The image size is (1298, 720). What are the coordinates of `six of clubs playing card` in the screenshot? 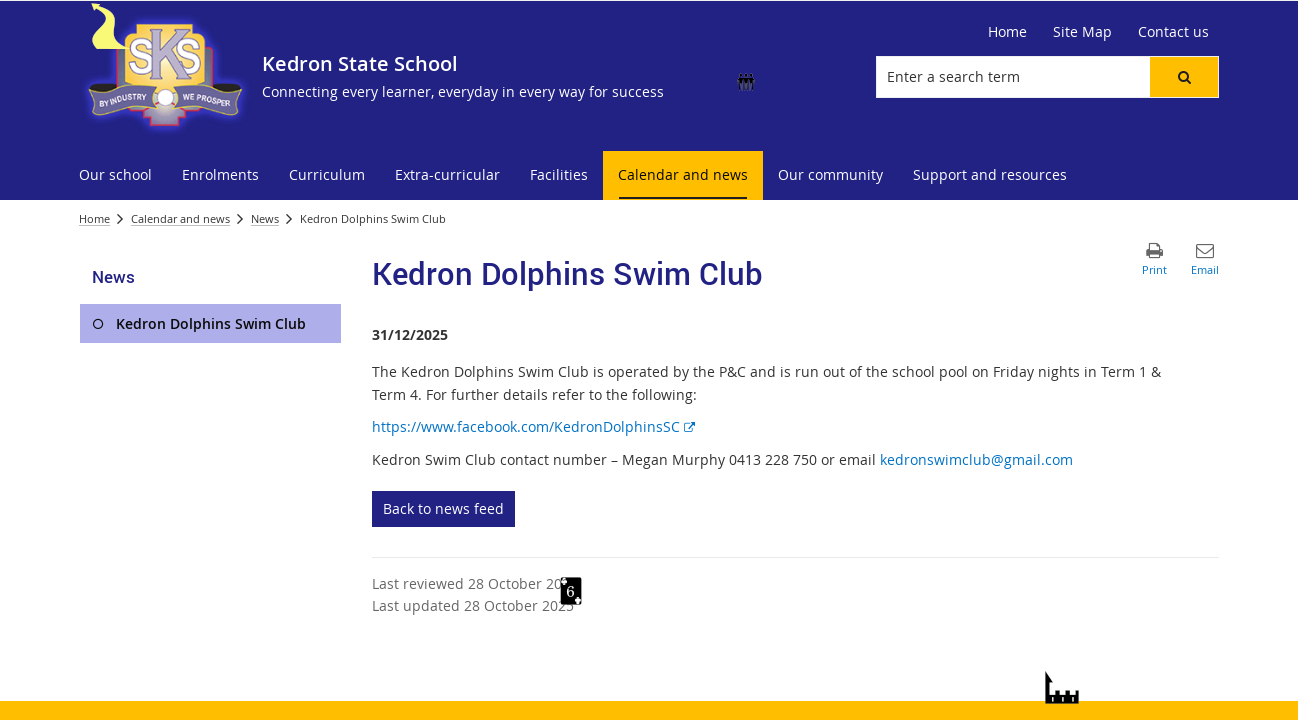 It's located at (571, 591).